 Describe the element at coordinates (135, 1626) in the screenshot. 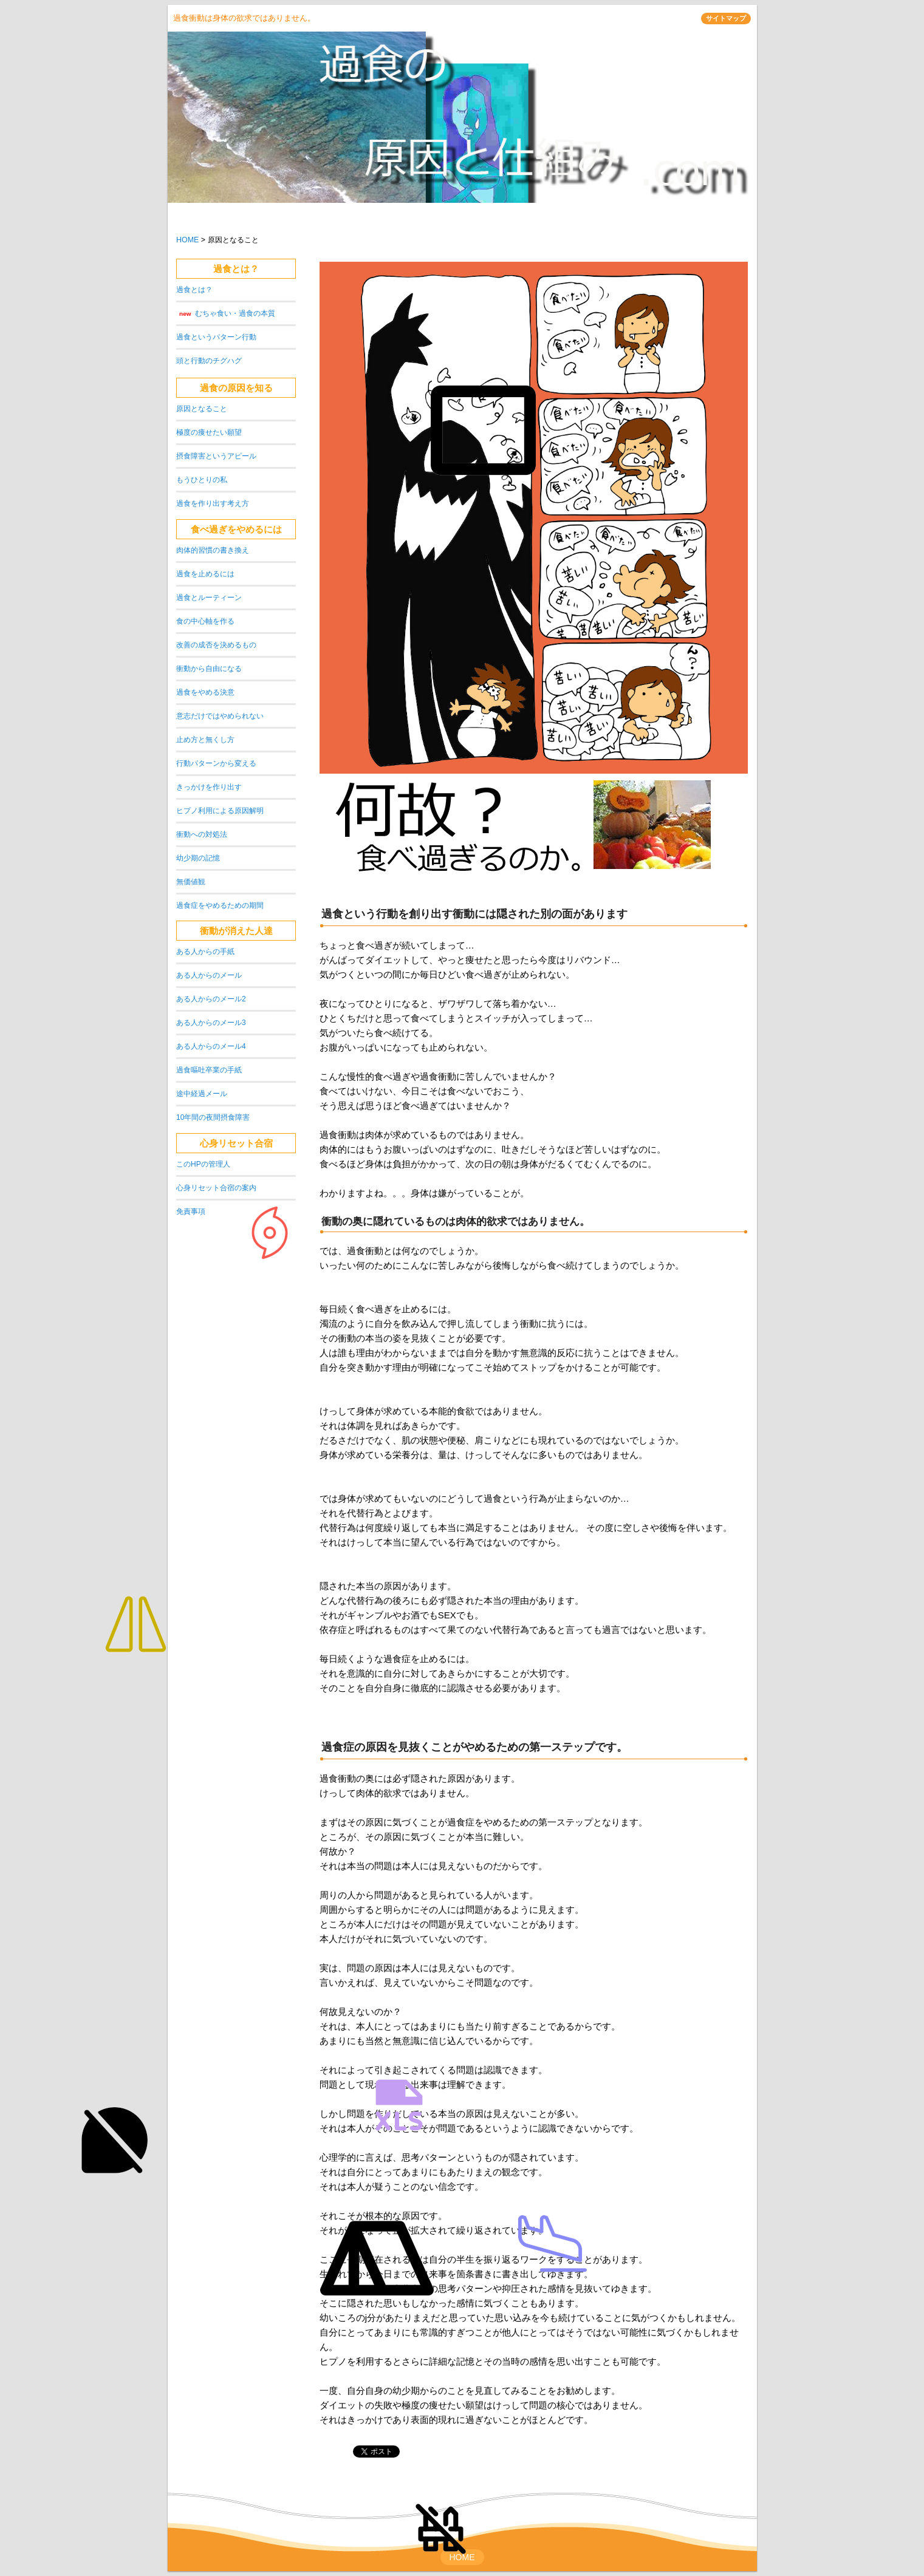

I see `flip image horizontally` at that location.